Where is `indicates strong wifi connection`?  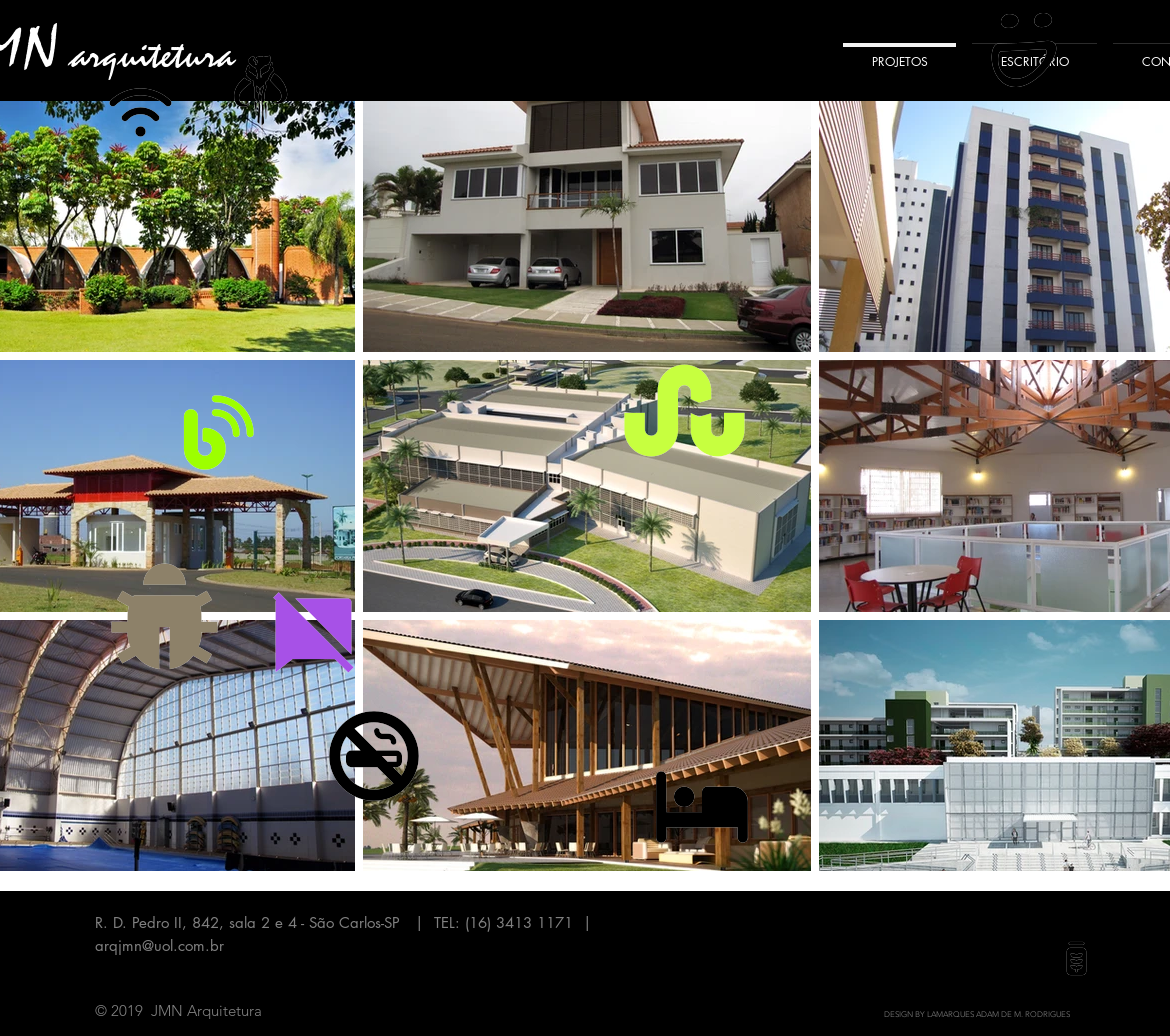 indicates strong wifi connection is located at coordinates (140, 112).